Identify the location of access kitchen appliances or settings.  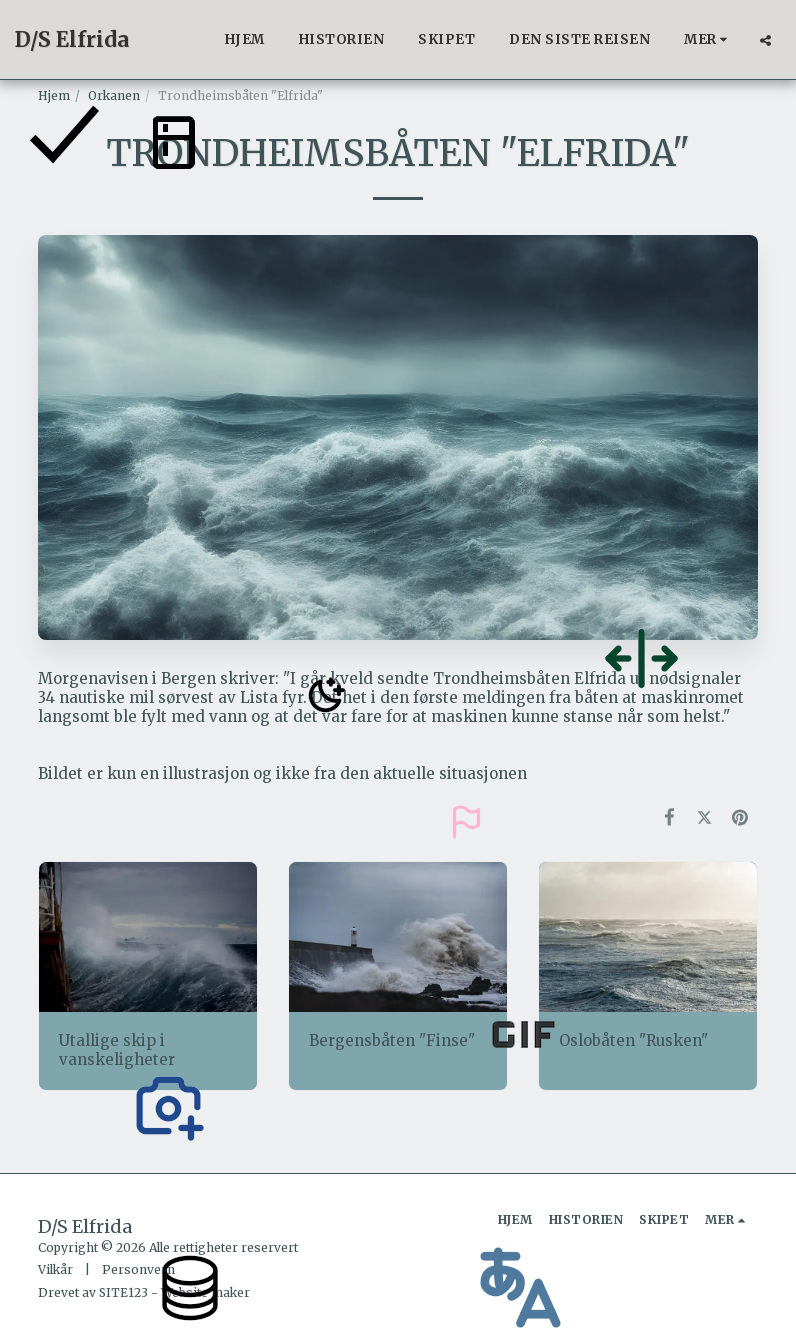
(173, 142).